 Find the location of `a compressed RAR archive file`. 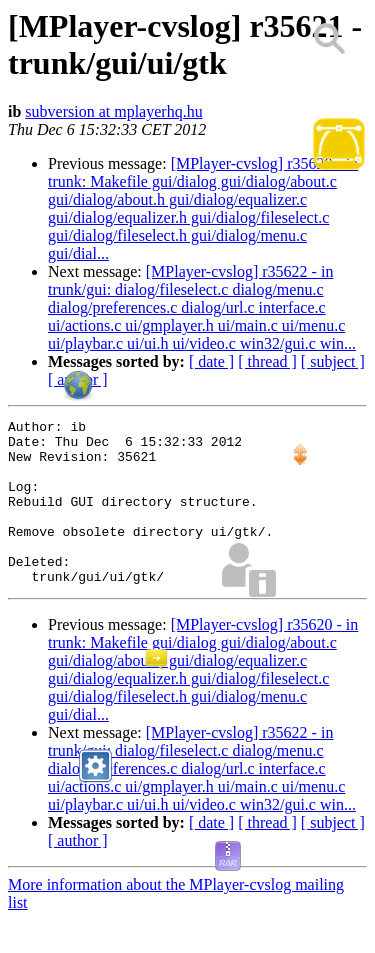

a compressed RAR archive file is located at coordinates (228, 856).